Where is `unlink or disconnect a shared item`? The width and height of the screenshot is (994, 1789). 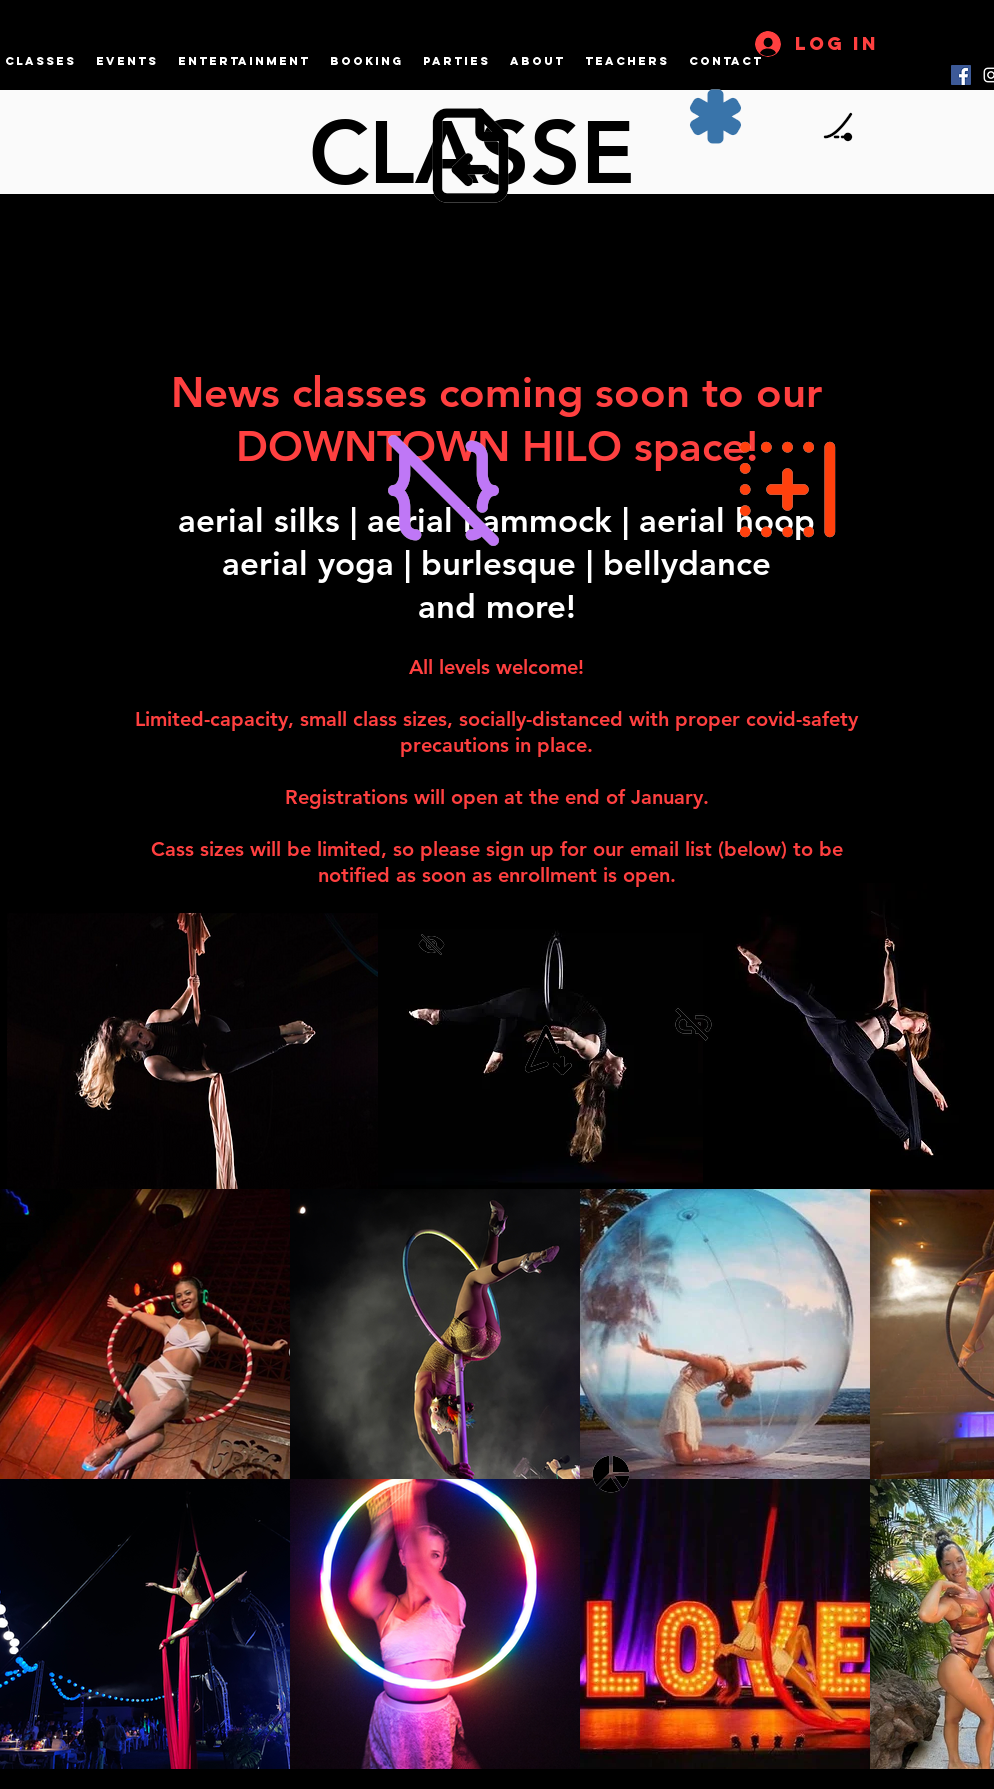
unlink or disconnect a shared item is located at coordinates (693, 1024).